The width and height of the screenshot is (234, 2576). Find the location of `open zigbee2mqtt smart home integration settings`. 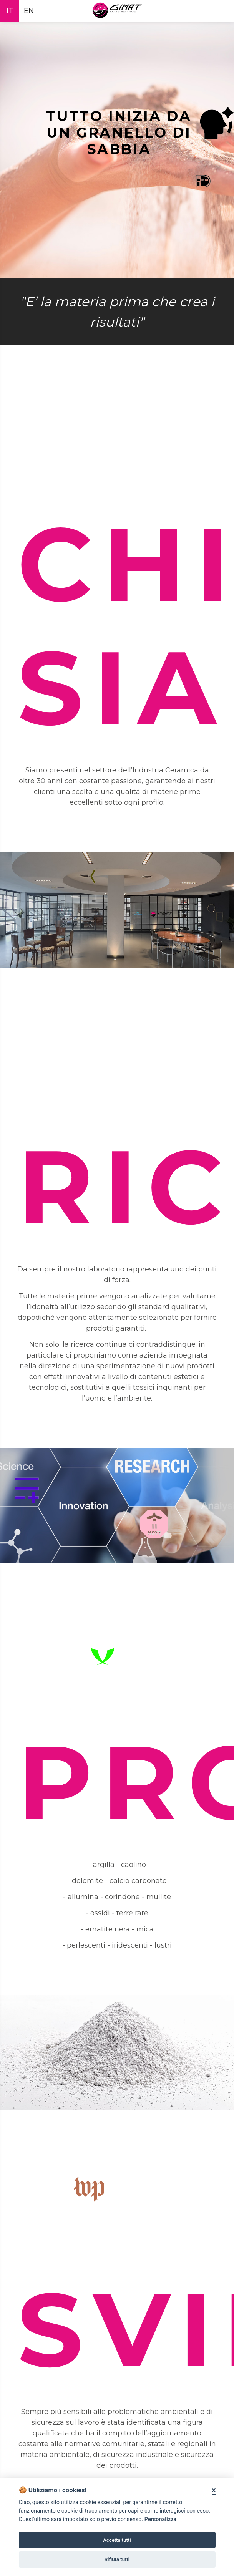

open zigbee2mqtt smart home integration settings is located at coordinates (154, 1524).